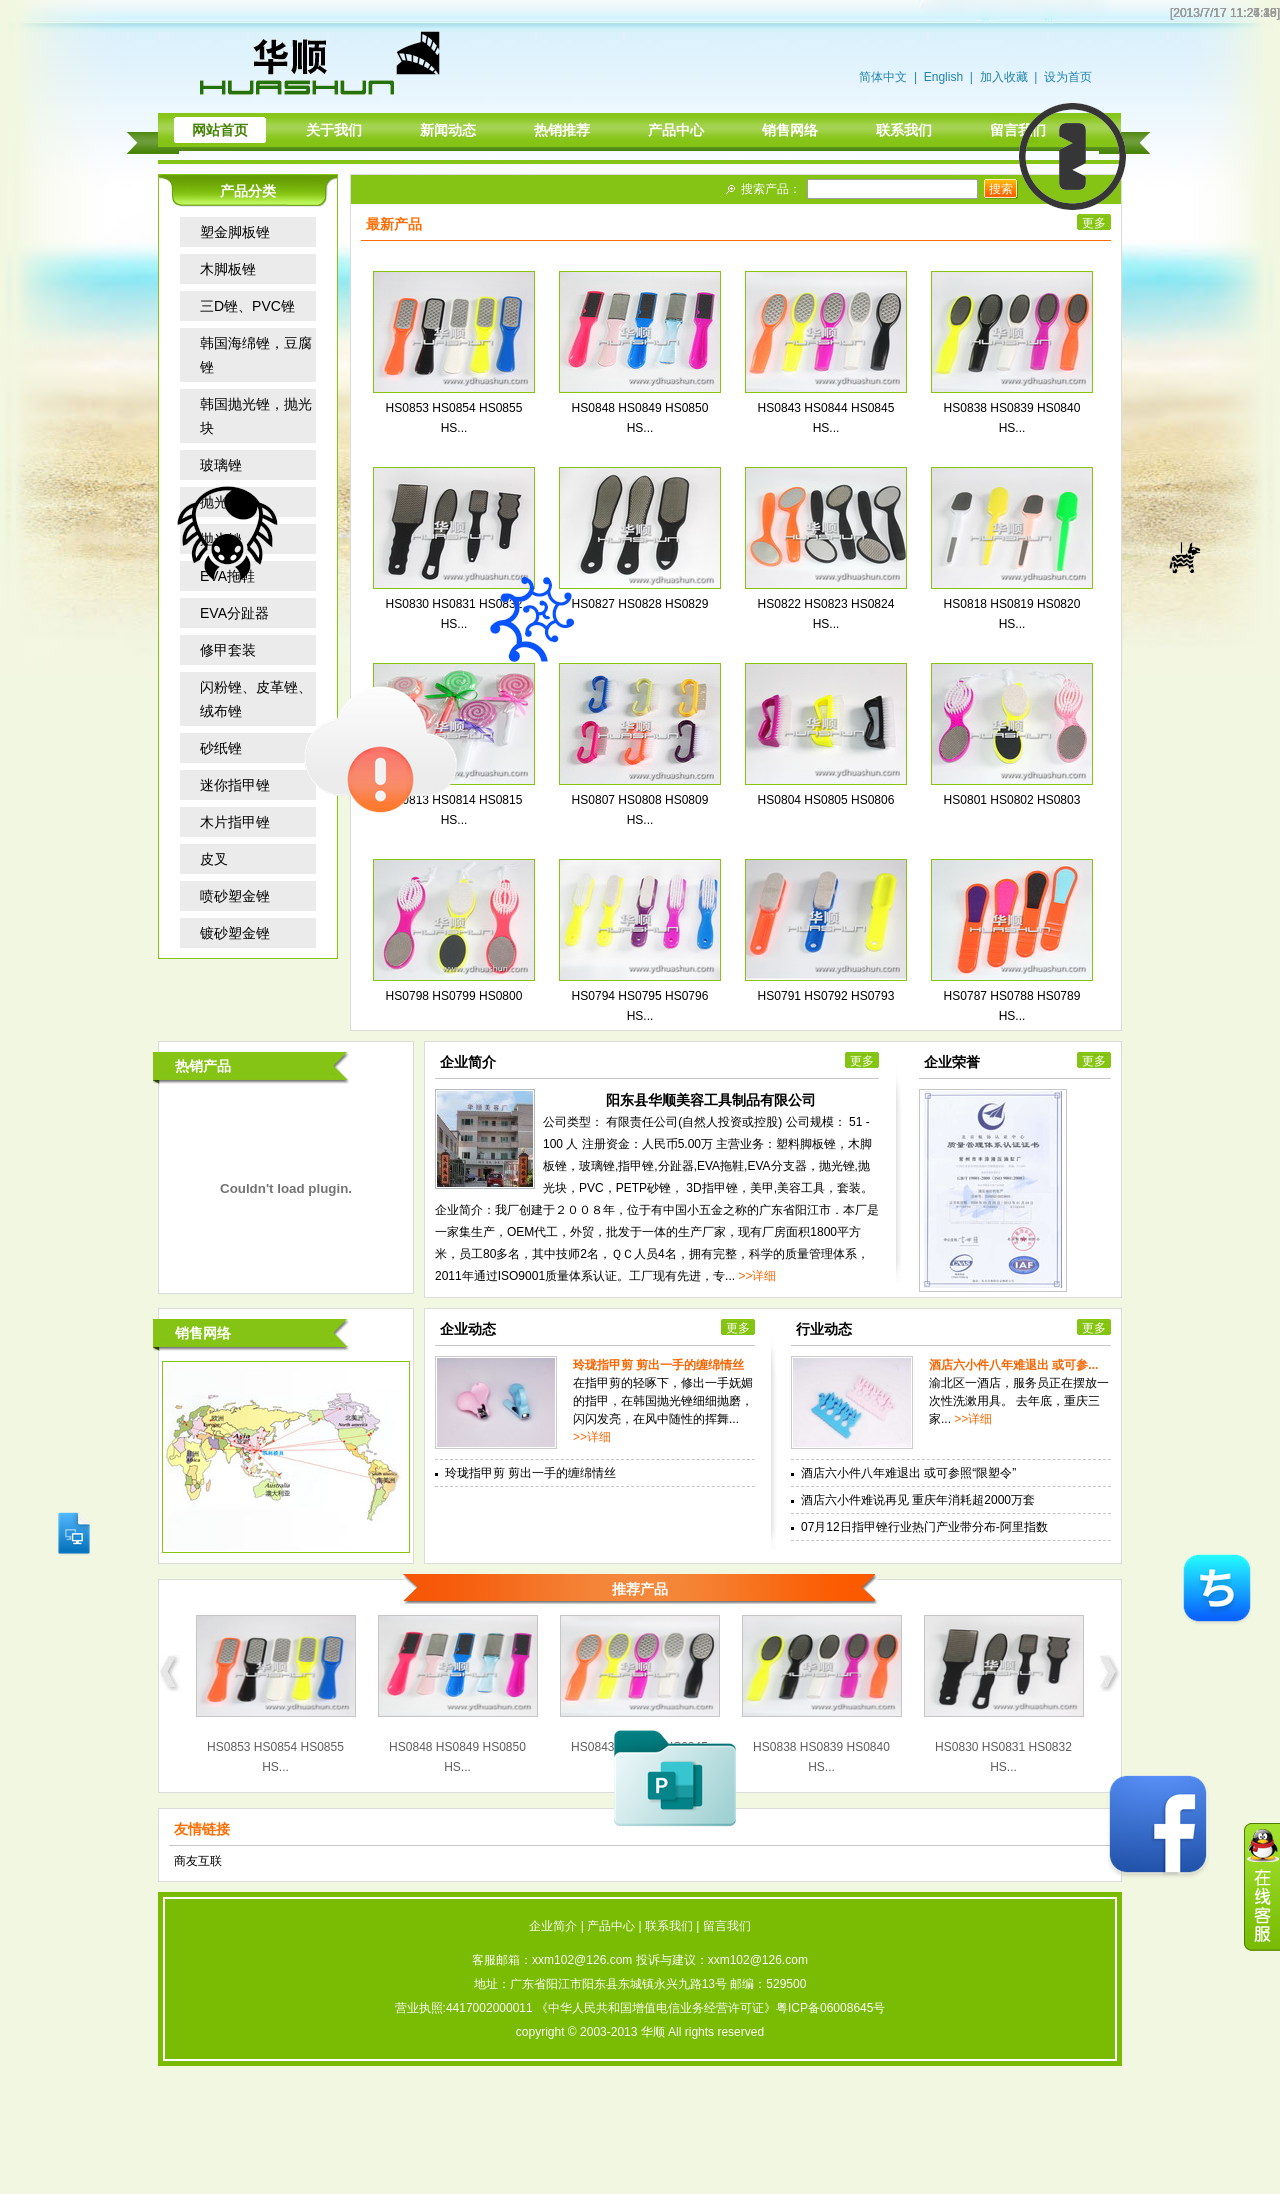 The image size is (1280, 2194). What do you see at coordinates (1158, 1824) in the screenshot?
I see `open the Facebook app` at bounding box center [1158, 1824].